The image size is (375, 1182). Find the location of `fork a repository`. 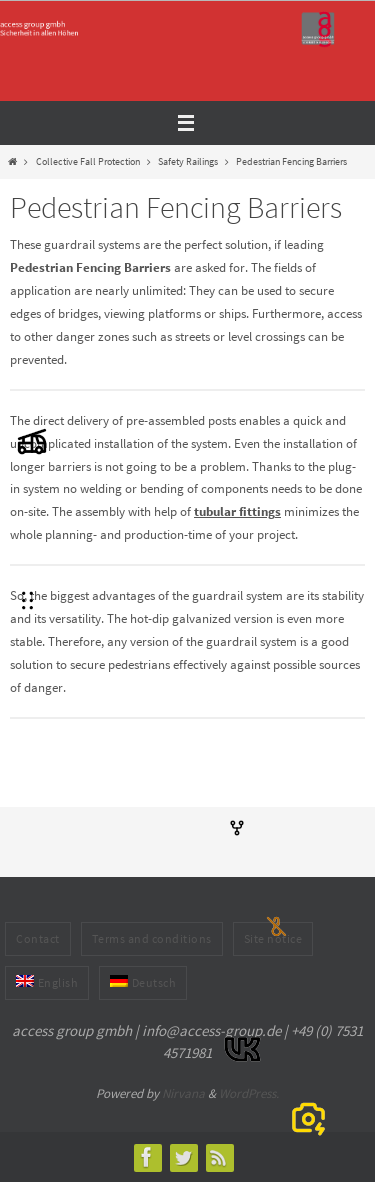

fork a repository is located at coordinates (237, 828).